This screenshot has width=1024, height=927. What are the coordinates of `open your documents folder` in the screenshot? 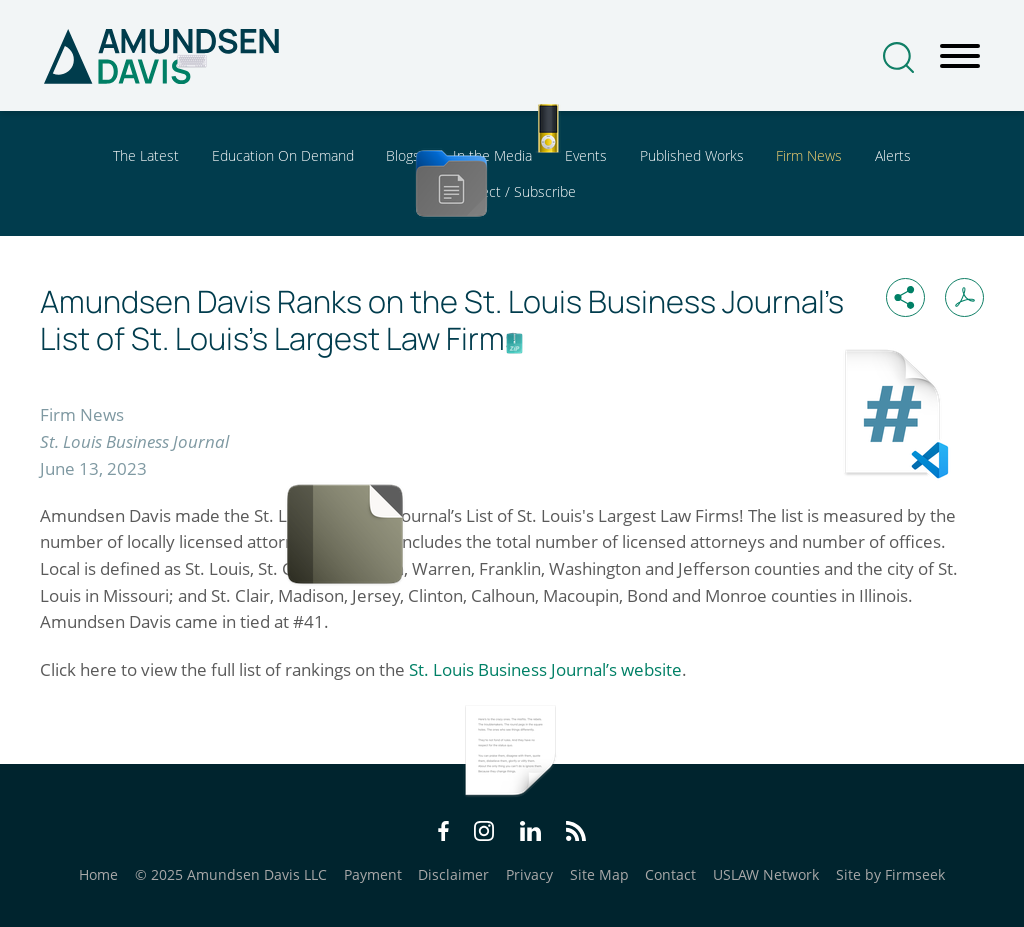 It's located at (451, 183).